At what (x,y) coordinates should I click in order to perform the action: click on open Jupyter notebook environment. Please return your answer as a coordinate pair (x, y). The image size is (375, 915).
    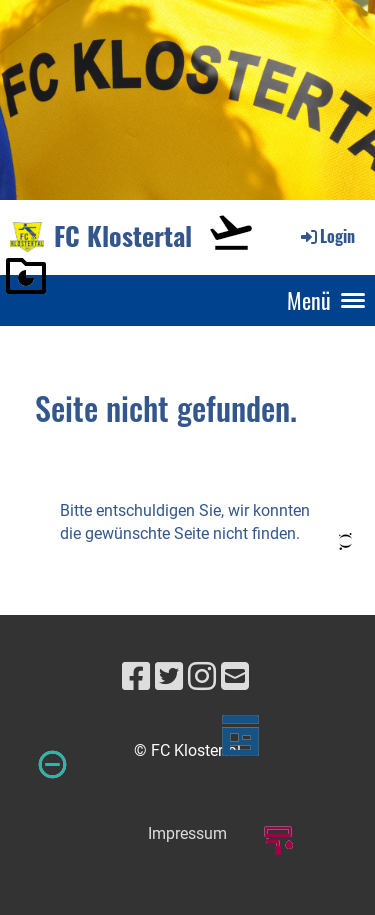
    Looking at the image, I should click on (345, 541).